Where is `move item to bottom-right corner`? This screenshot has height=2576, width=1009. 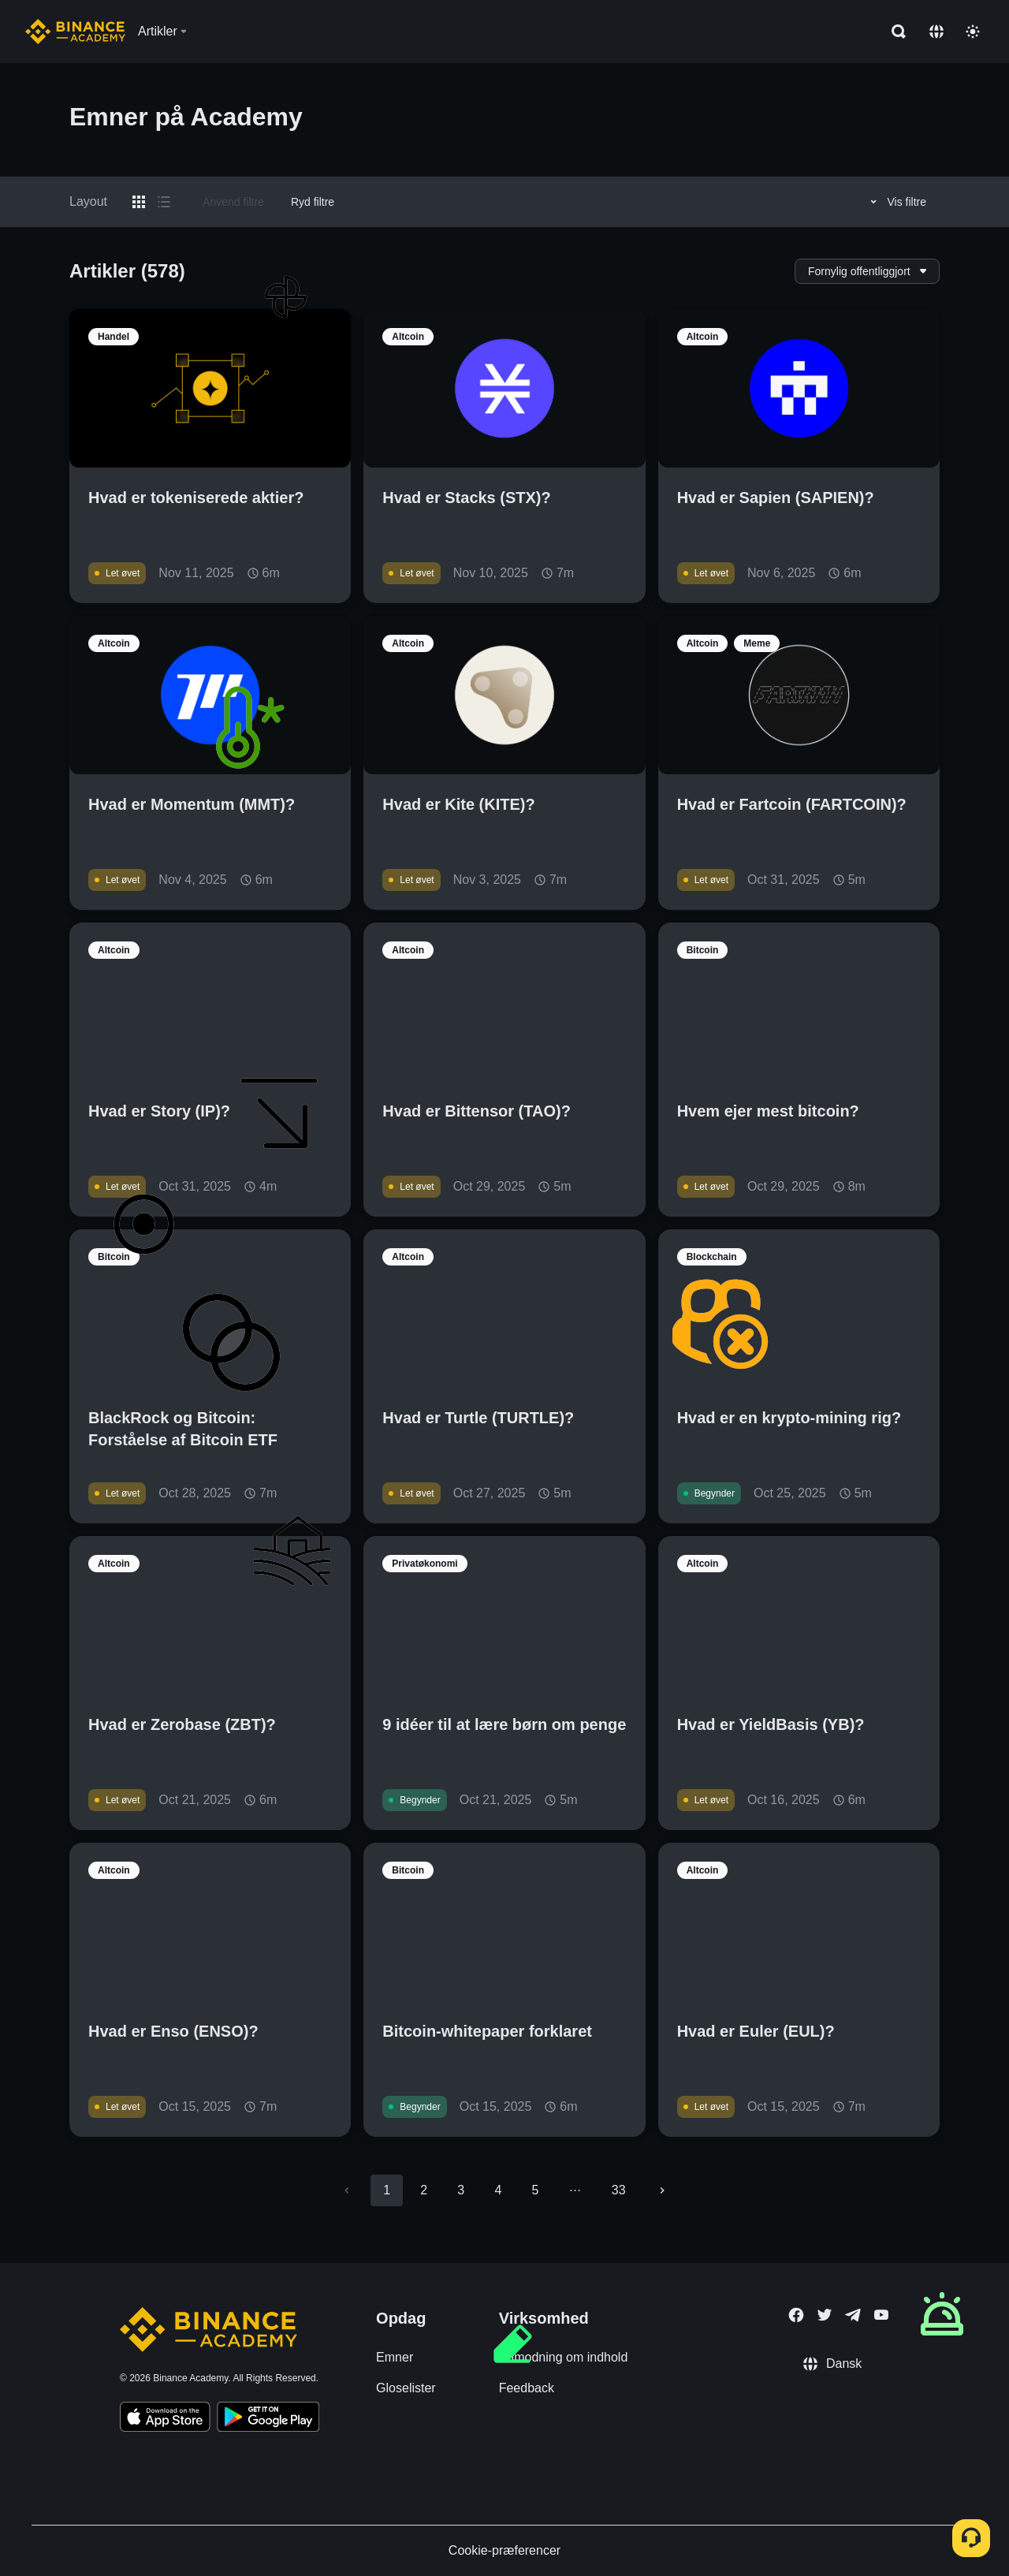
move item to bottom-right corner is located at coordinates (279, 1117).